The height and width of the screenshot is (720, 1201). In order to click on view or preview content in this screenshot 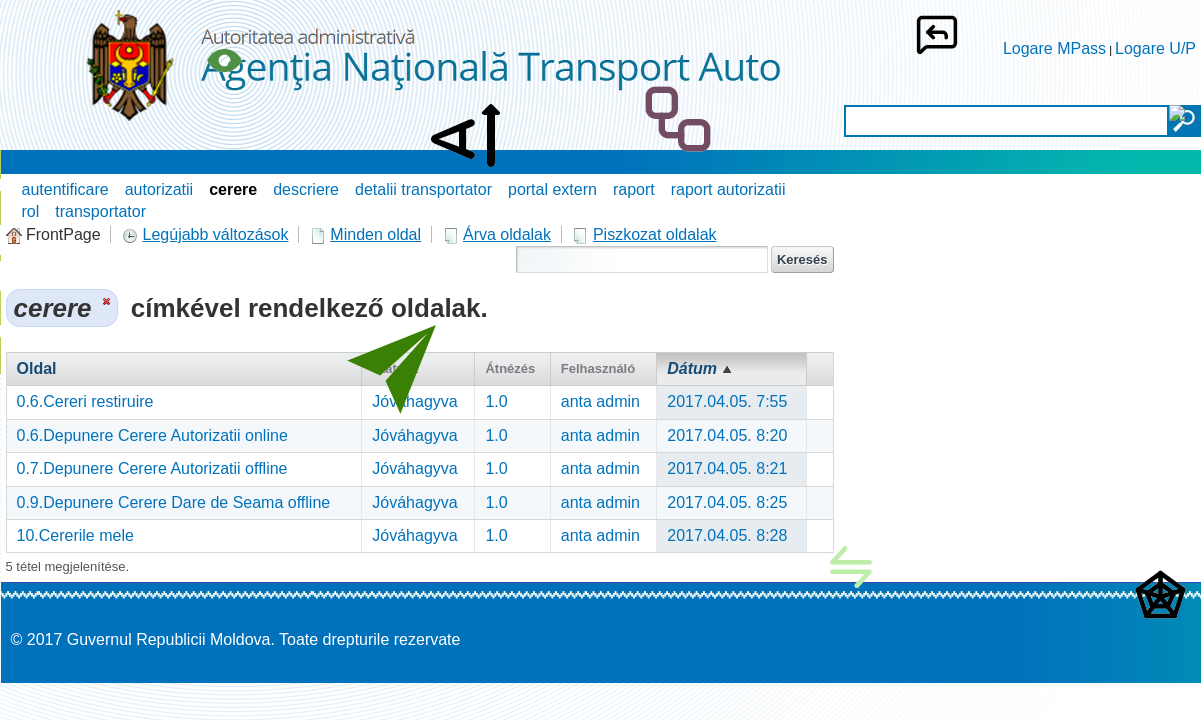, I will do `click(224, 60)`.